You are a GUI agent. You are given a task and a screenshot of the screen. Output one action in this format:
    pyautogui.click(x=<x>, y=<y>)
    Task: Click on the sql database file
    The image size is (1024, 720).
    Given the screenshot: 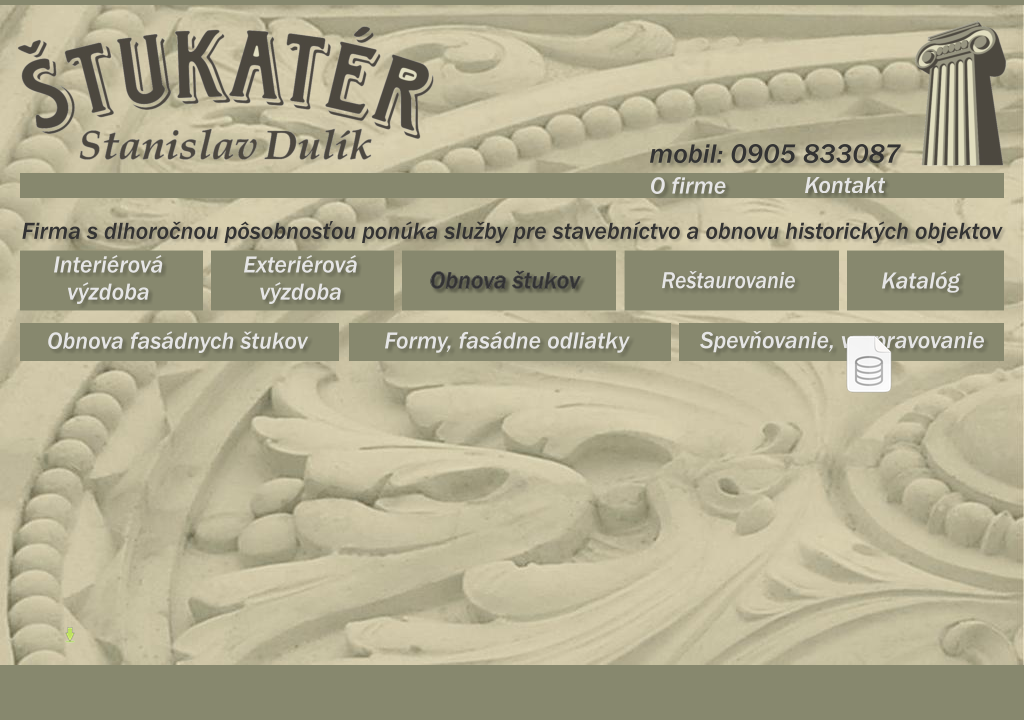 What is the action you would take?
    pyautogui.click(x=869, y=364)
    